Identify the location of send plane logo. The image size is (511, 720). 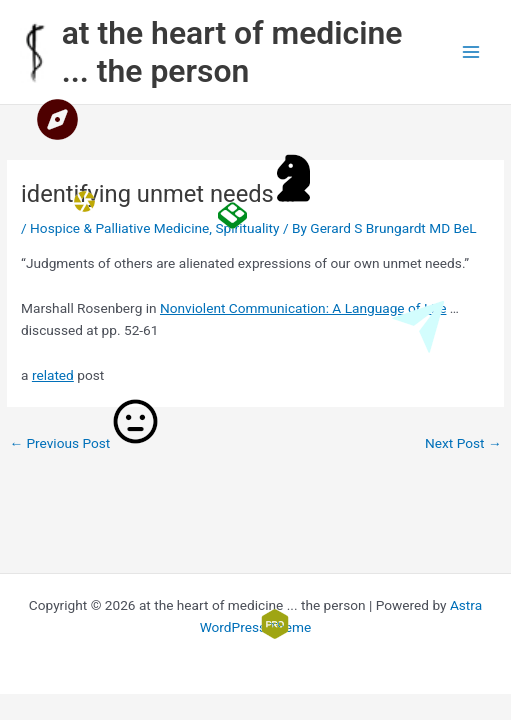
(419, 326).